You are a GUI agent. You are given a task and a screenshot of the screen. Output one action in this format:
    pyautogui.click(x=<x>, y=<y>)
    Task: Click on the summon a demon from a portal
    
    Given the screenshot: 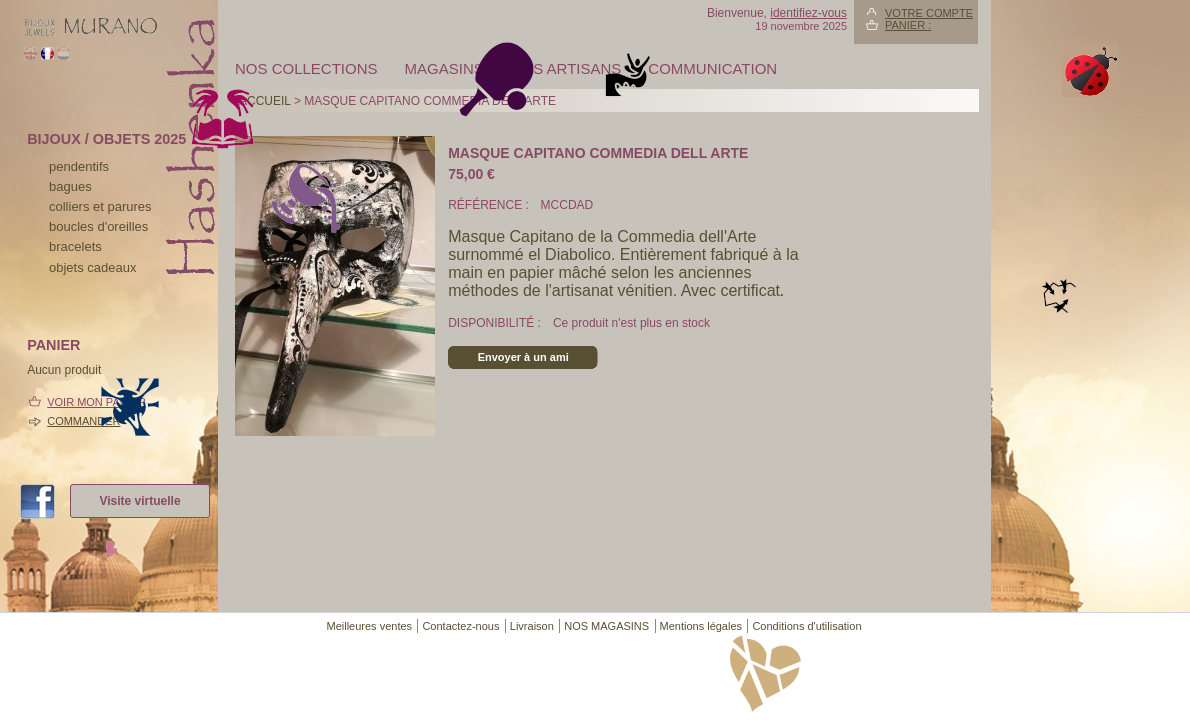 What is the action you would take?
    pyautogui.click(x=628, y=74)
    